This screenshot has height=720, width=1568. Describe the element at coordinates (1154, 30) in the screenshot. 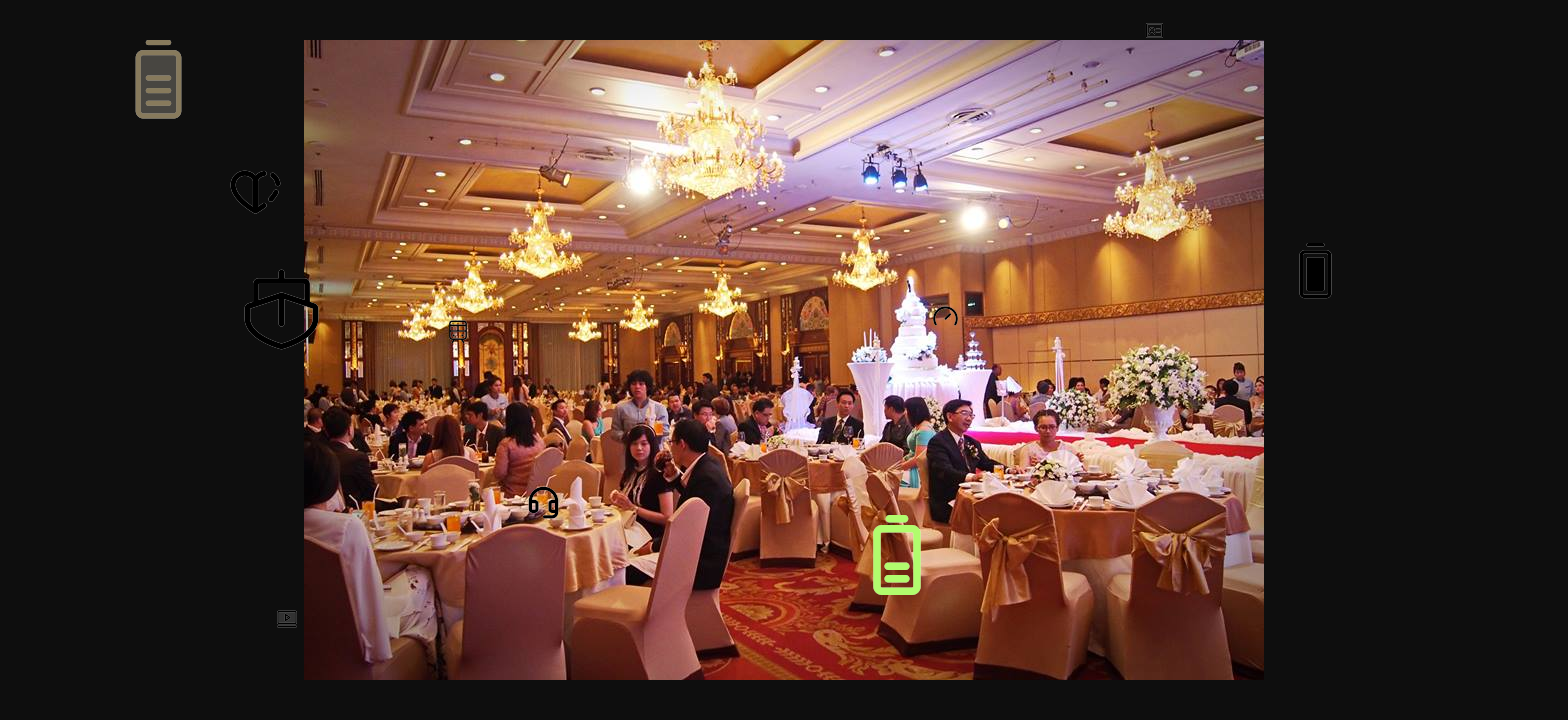

I see `view profile or account information` at that location.